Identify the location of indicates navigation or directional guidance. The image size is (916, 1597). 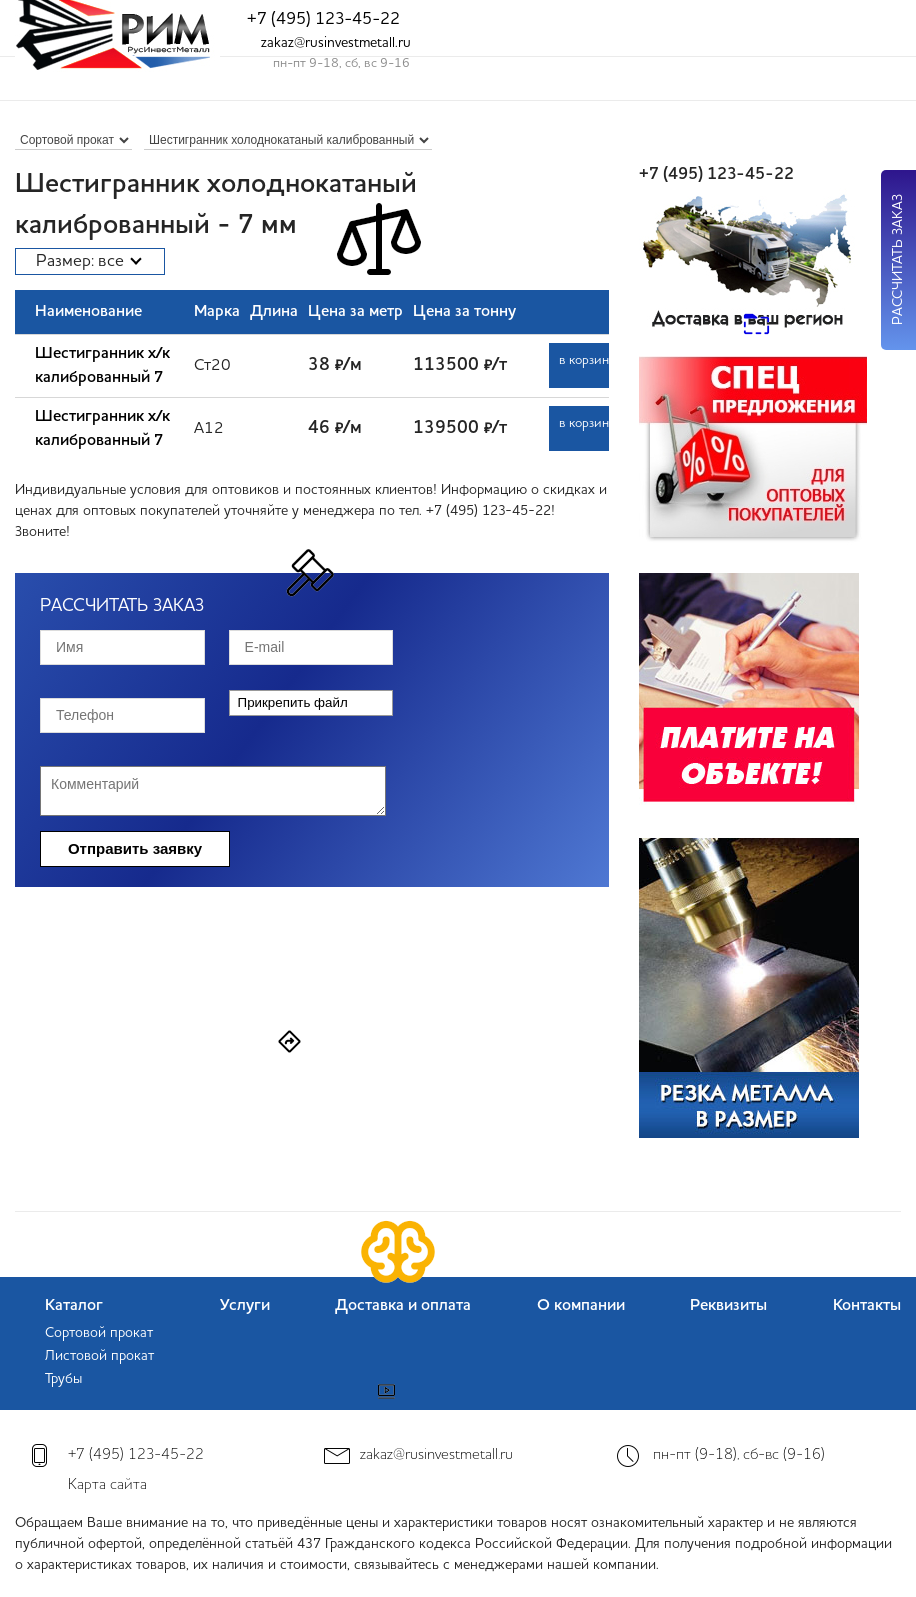
(289, 1041).